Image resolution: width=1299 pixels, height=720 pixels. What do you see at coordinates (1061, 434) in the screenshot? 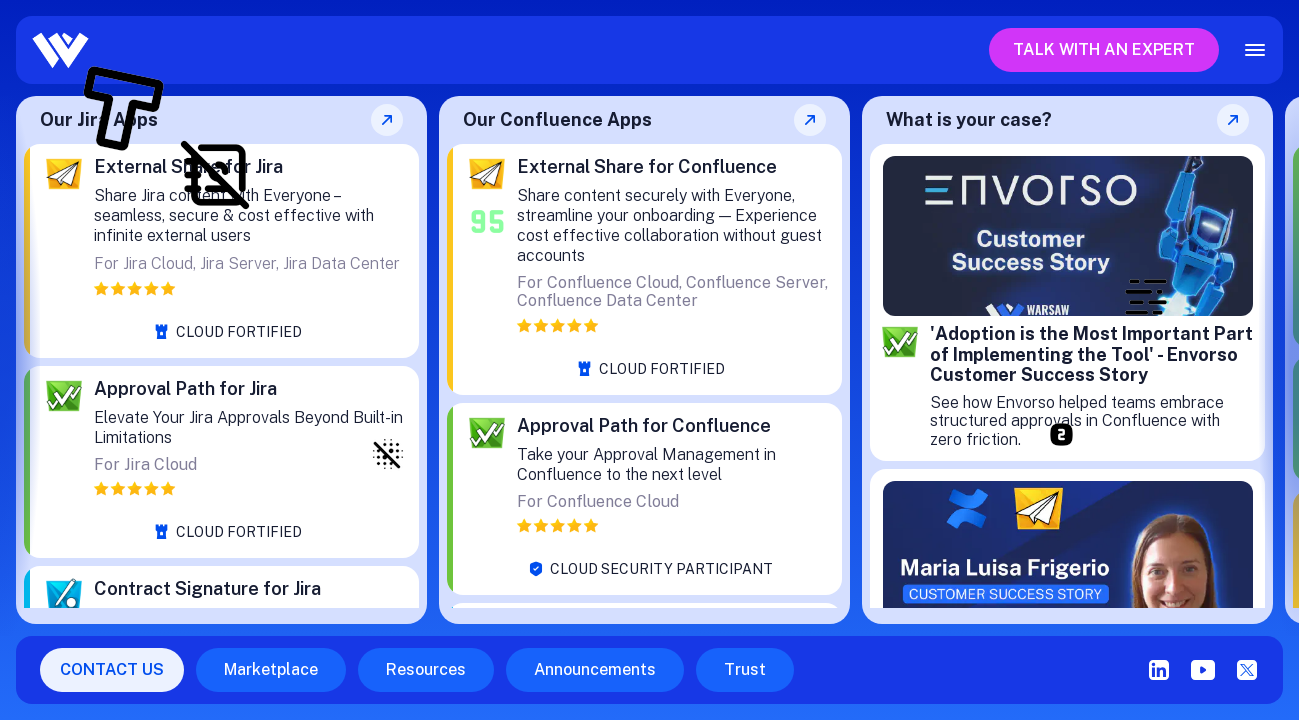
I see `indicates step 2 in a sequence or process` at bounding box center [1061, 434].